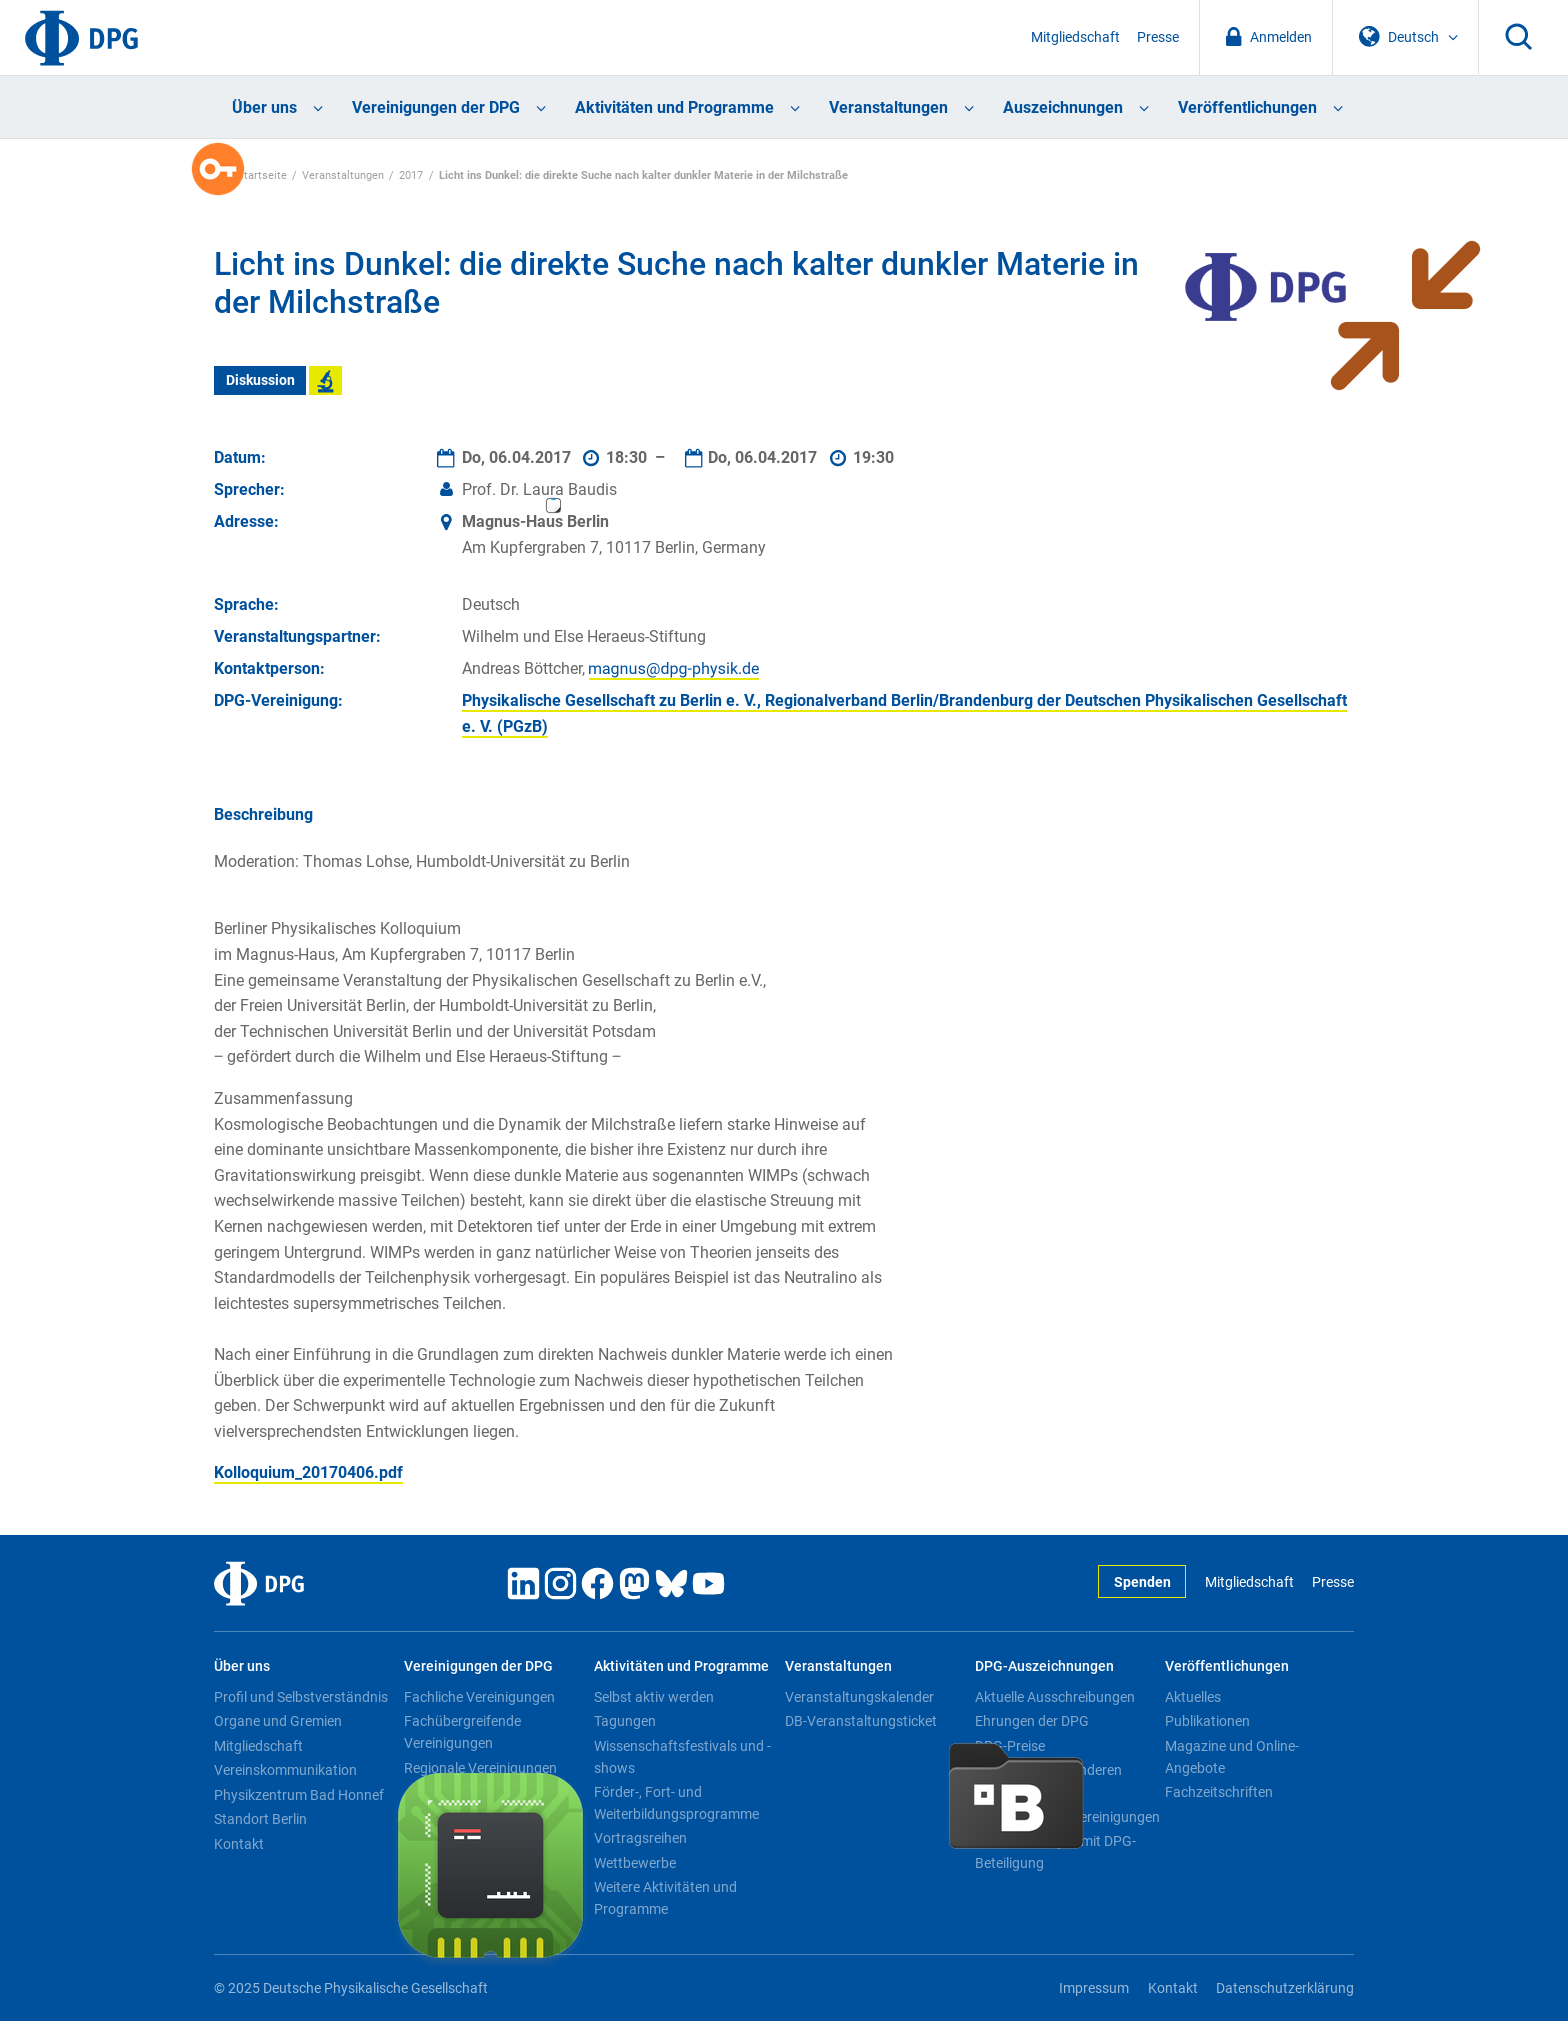 This screenshot has width=1568, height=2021. What do you see at coordinates (553, 505) in the screenshot?
I see `open tasks or to-do list app` at bounding box center [553, 505].